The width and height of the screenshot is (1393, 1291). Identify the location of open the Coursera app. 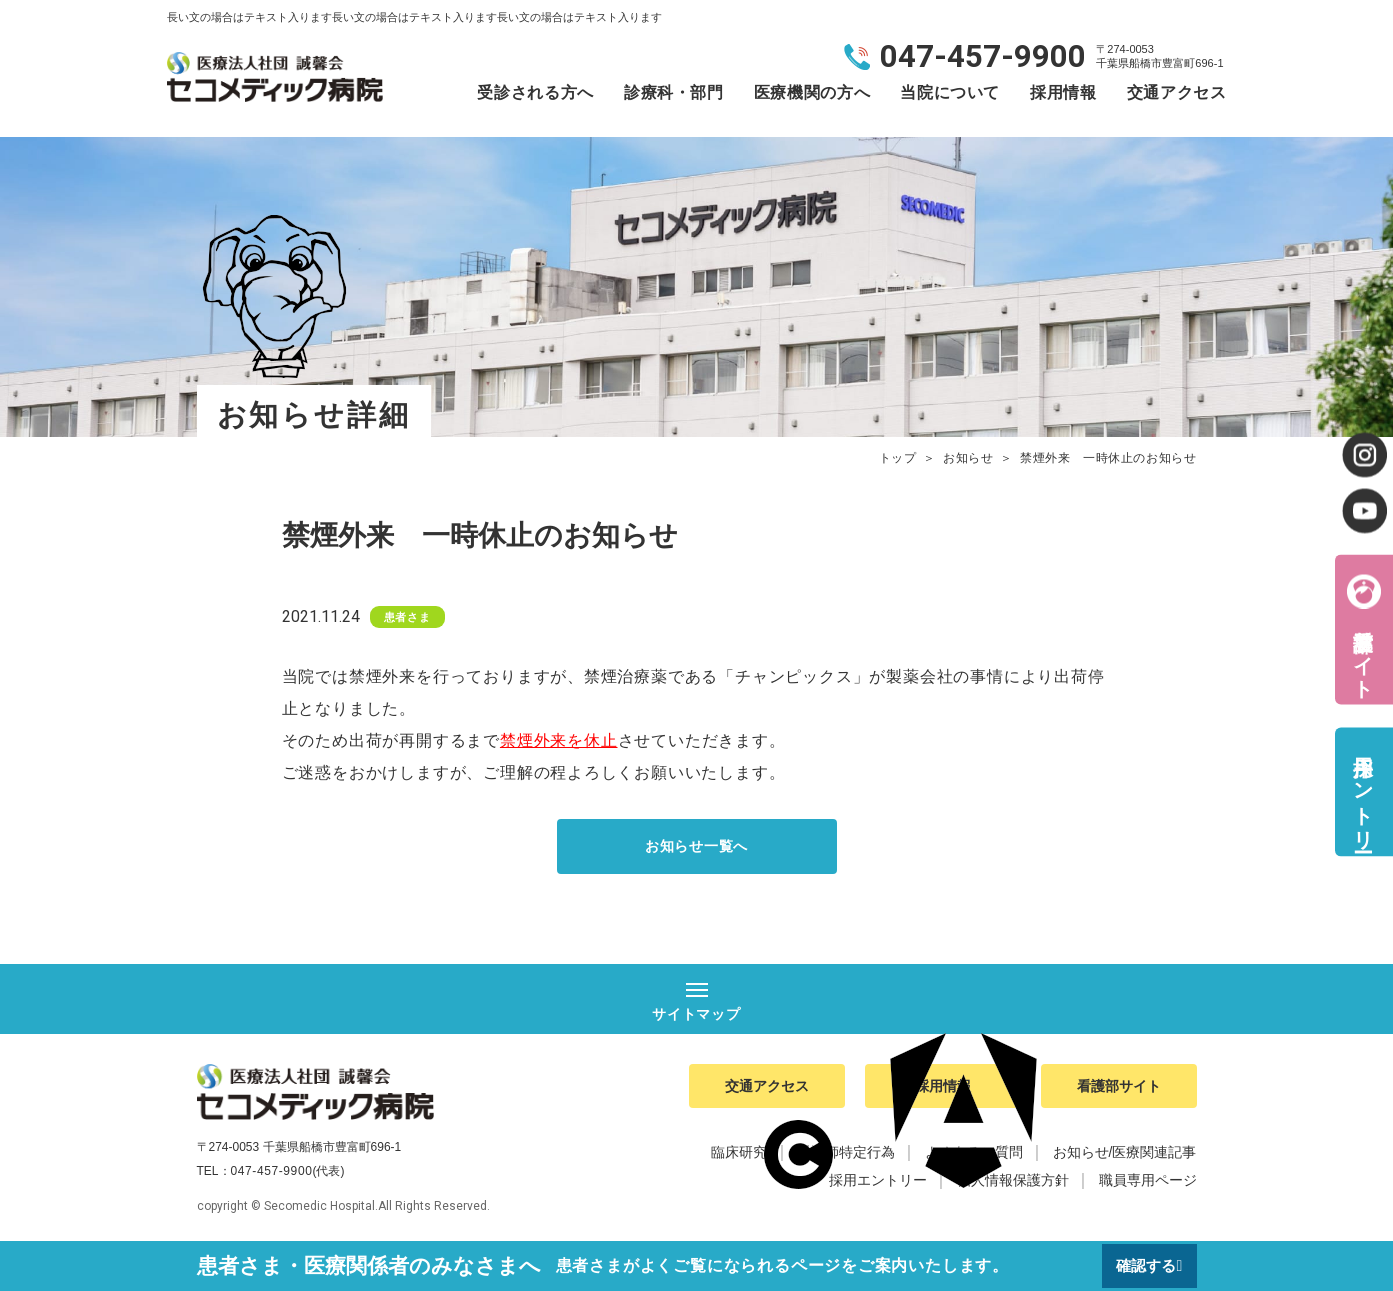
(798, 1154).